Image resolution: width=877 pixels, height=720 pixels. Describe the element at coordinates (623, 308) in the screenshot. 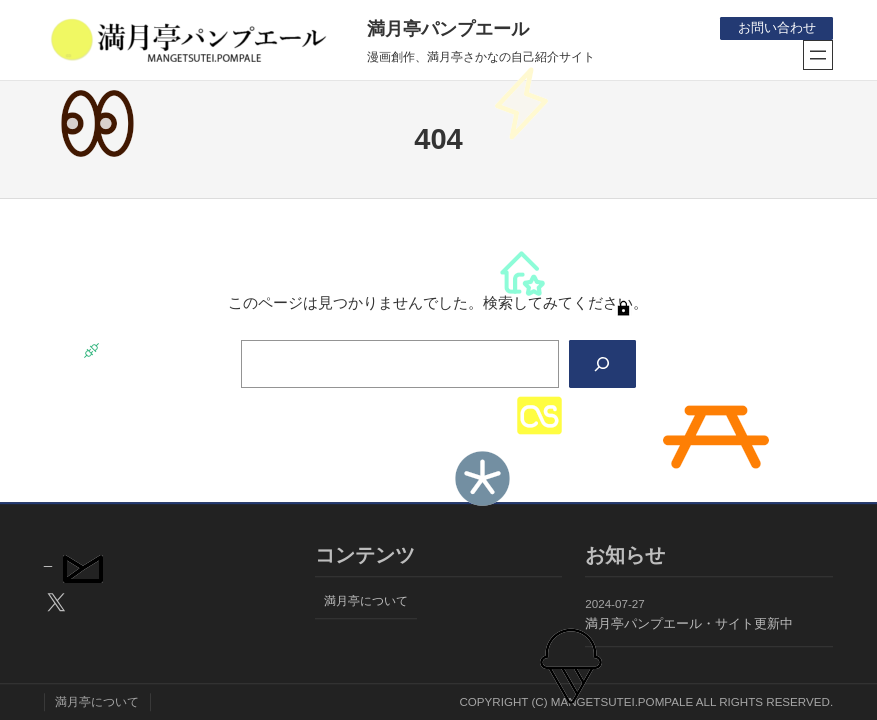

I see `indicates a secure connection` at that location.